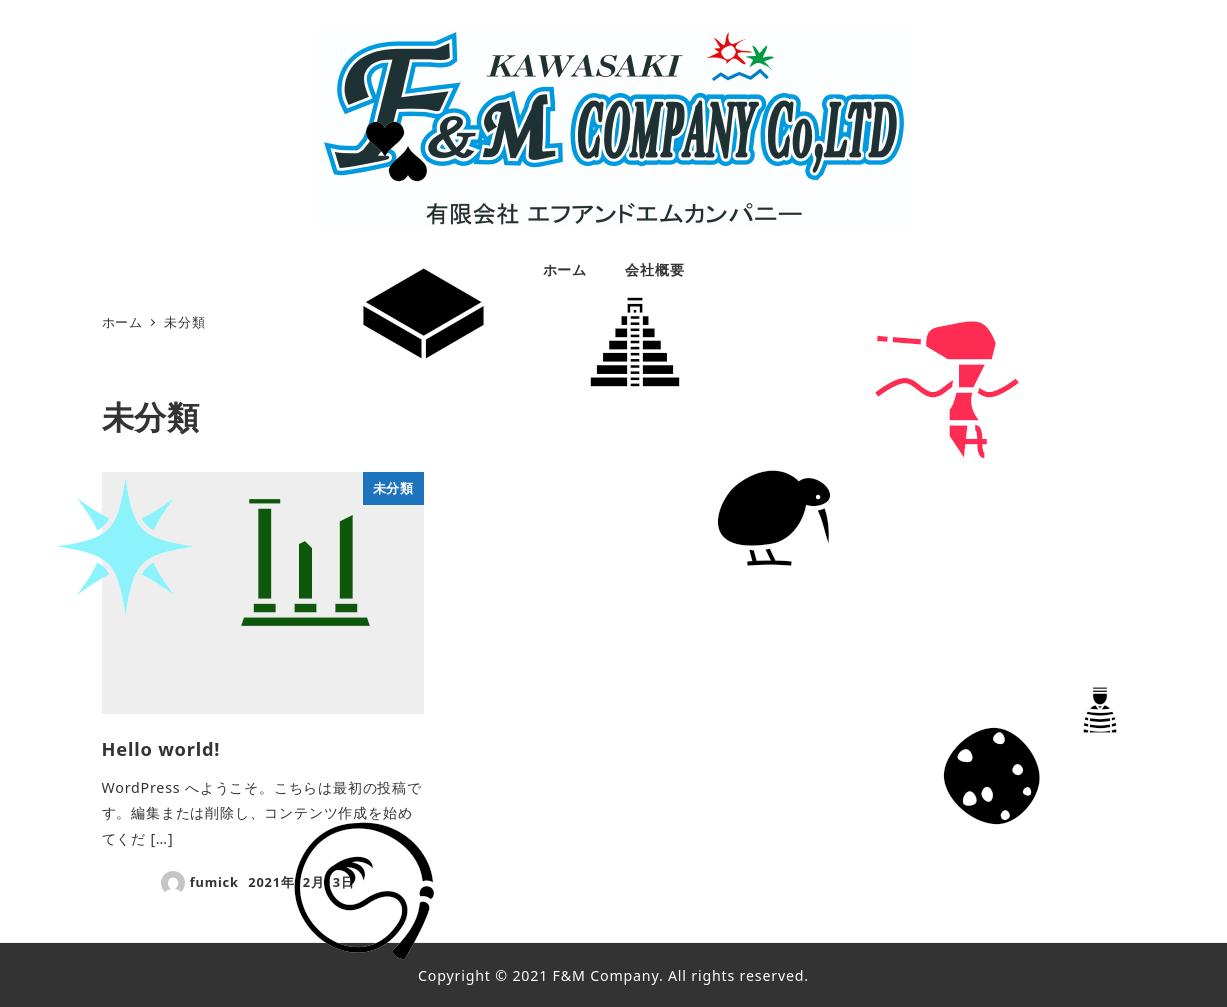  What do you see at coordinates (992, 776) in the screenshot?
I see `accept or manage cookie preferences` at bounding box center [992, 776].